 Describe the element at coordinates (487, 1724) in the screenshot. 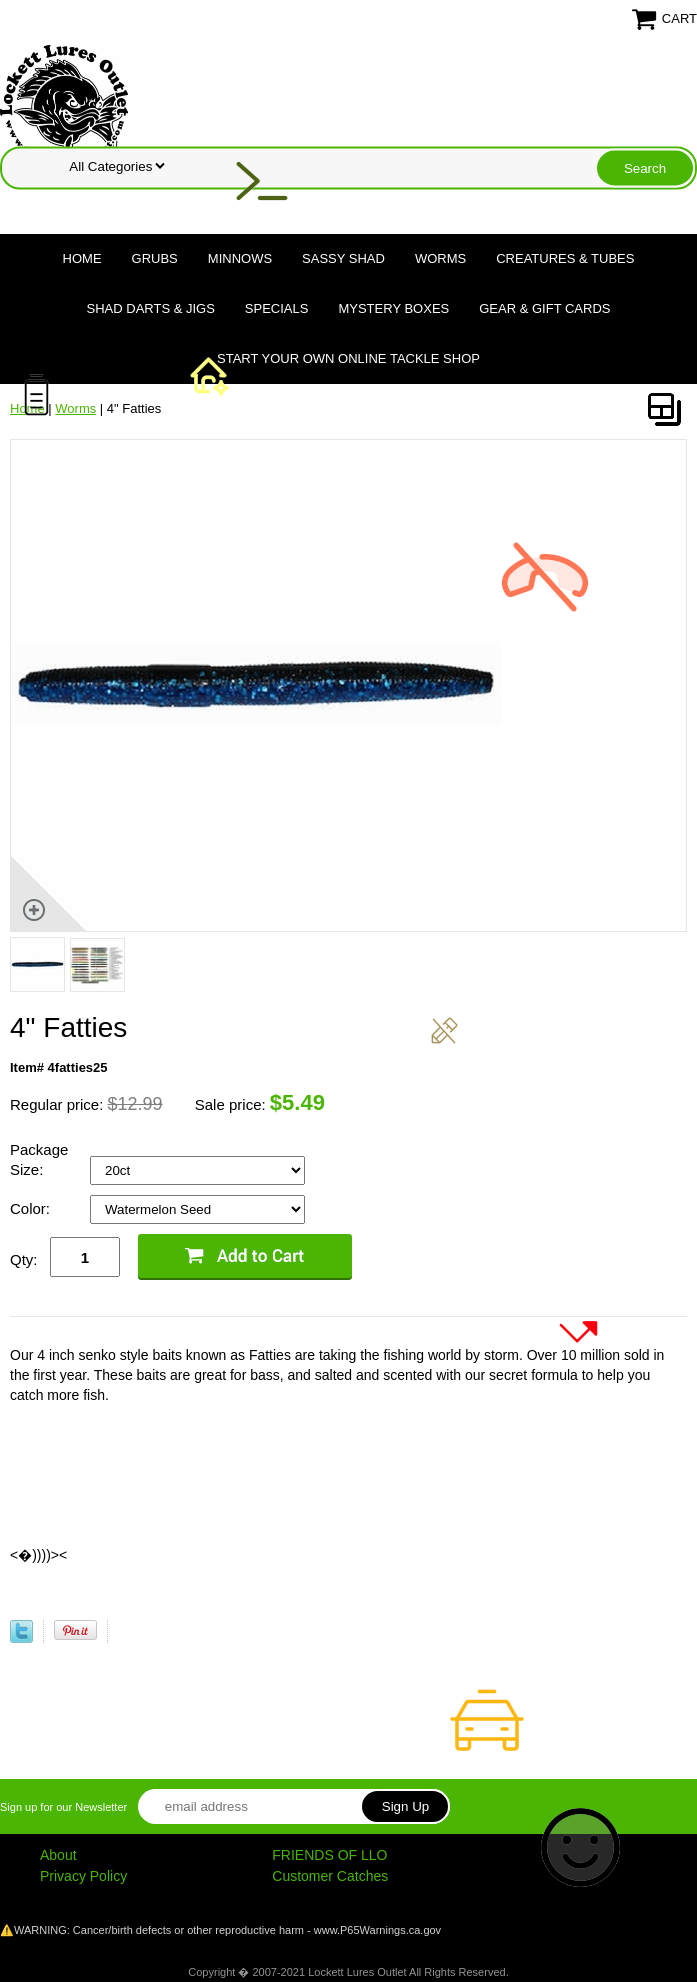

I see `contact or locate emergency services` at that location.